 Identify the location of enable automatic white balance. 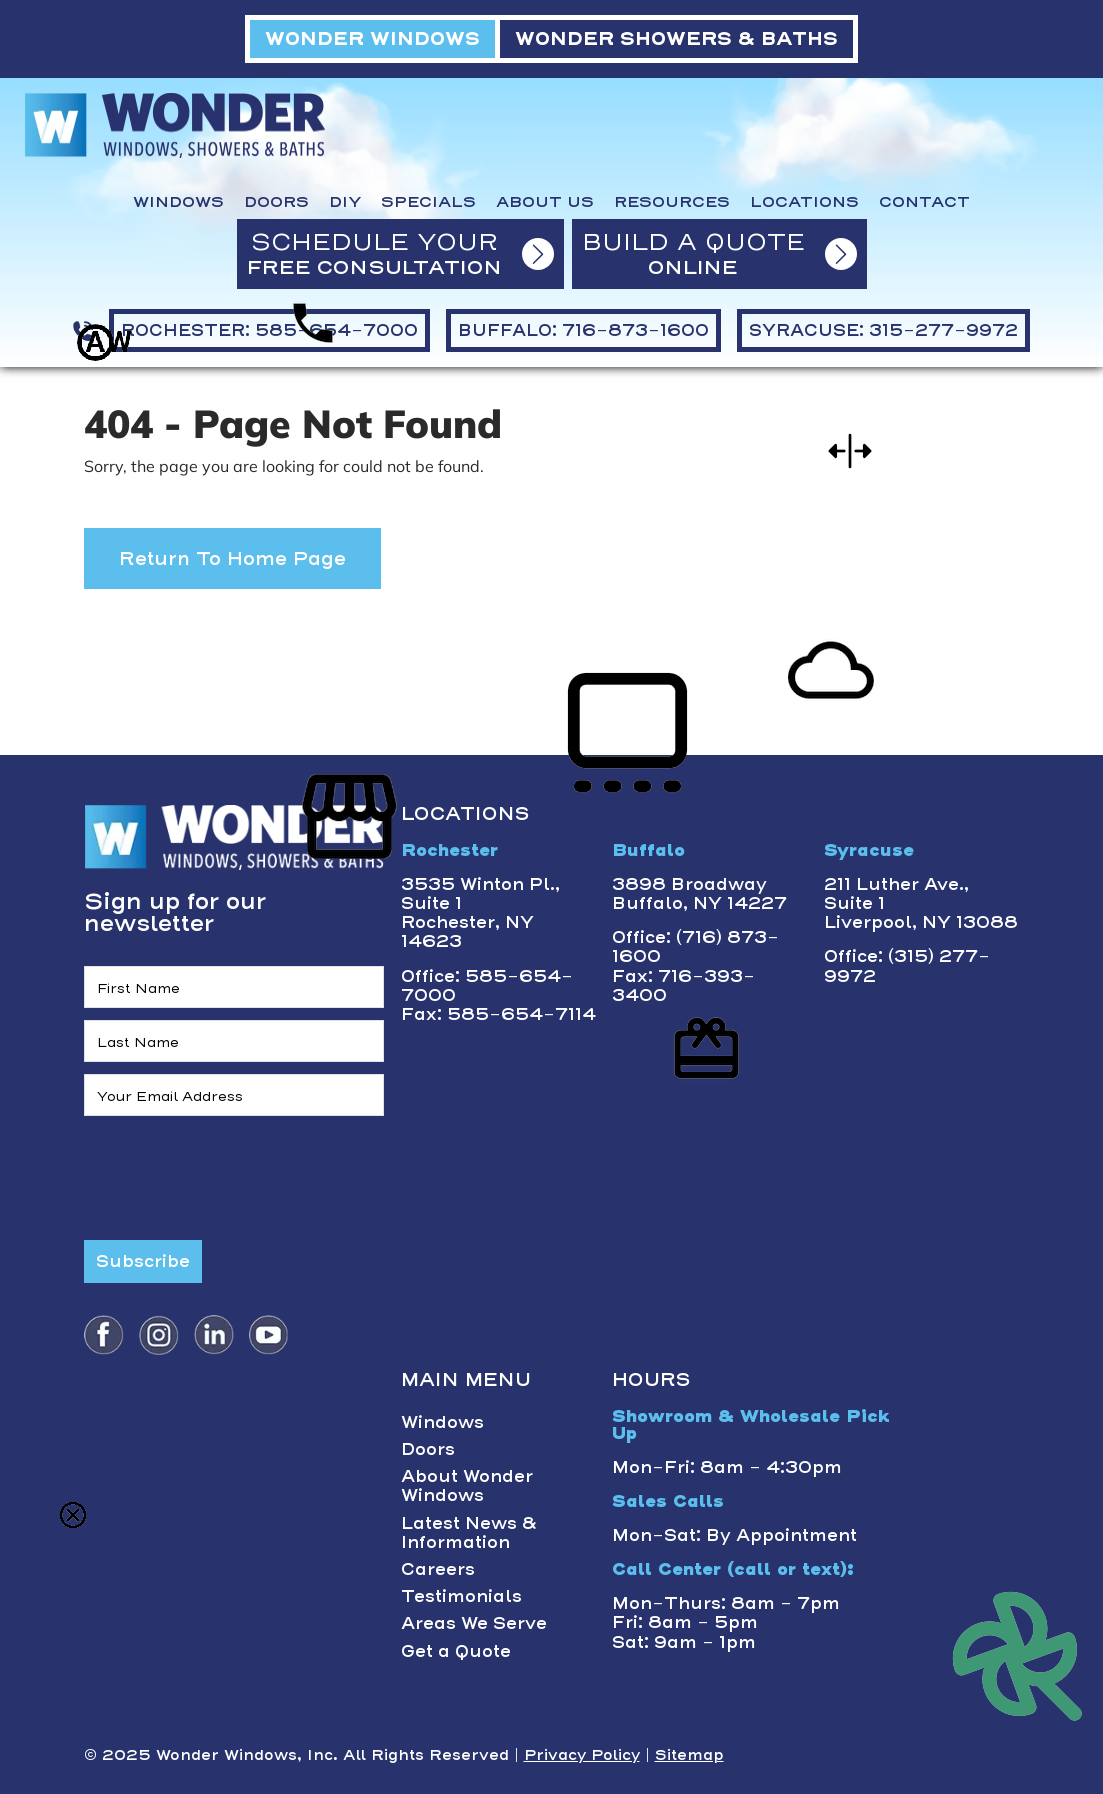
(104, 342).